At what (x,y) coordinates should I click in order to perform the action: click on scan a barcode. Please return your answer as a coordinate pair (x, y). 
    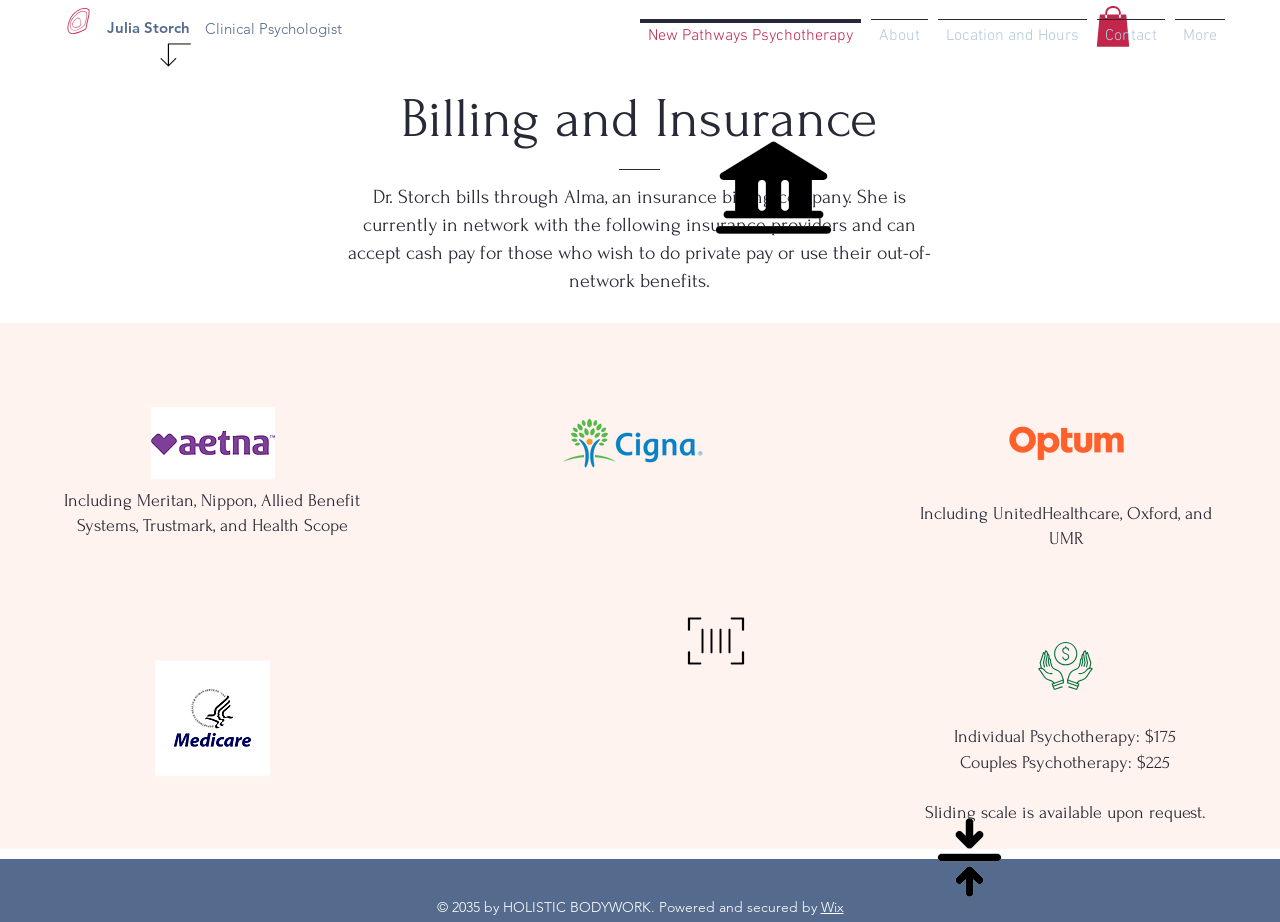
    Looking at the image, I should click on (716, 641).